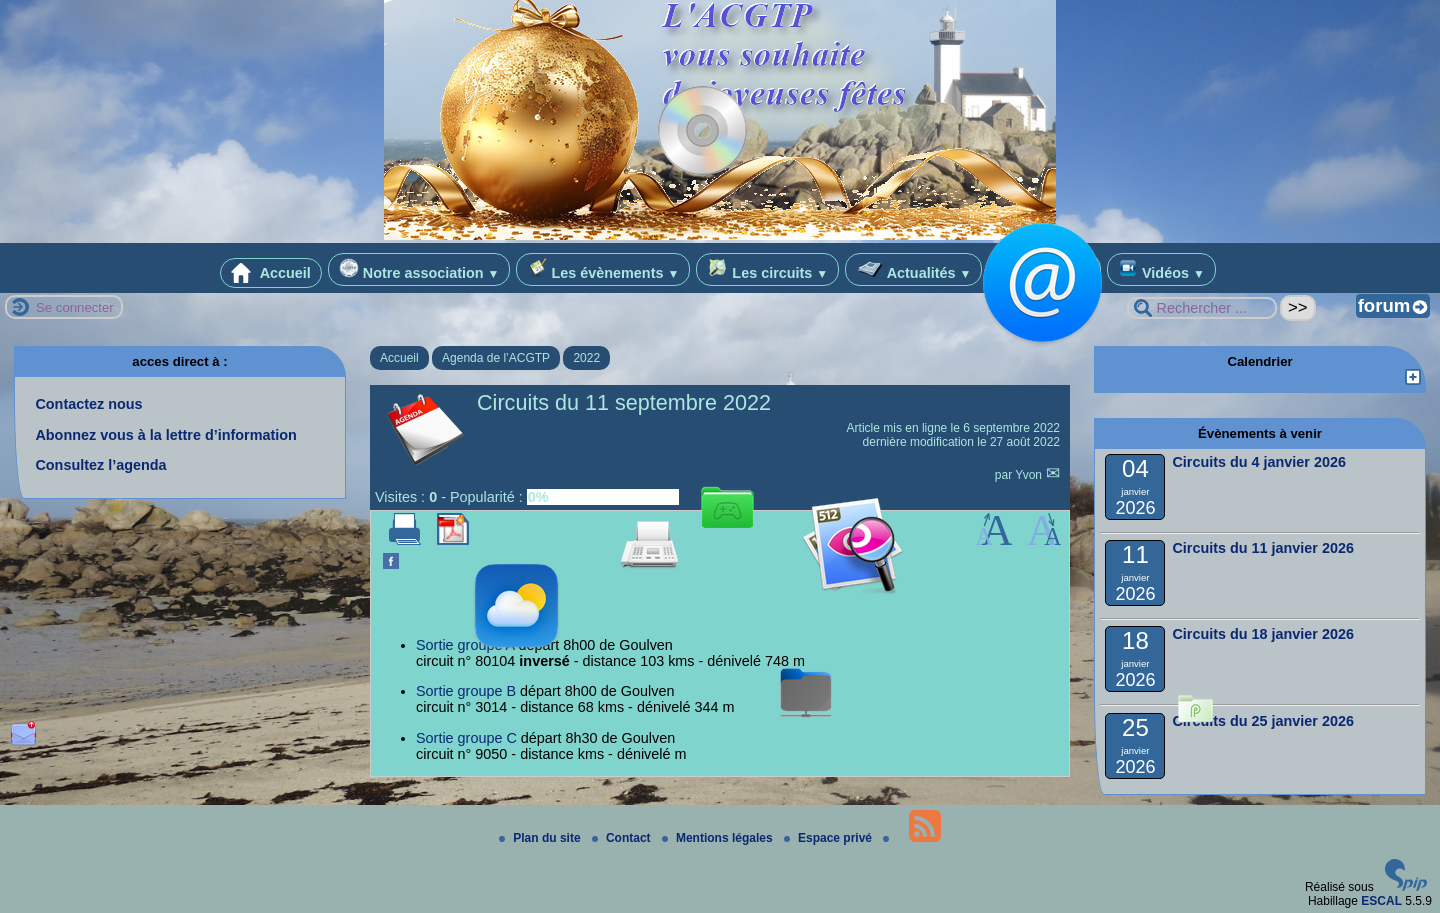 The width and height of the screenshot is (1440, 913). What do you see at coordinates (806, 692) in the screenshot?
I see `access a remote or network folder` at bounding box center [806, 692].